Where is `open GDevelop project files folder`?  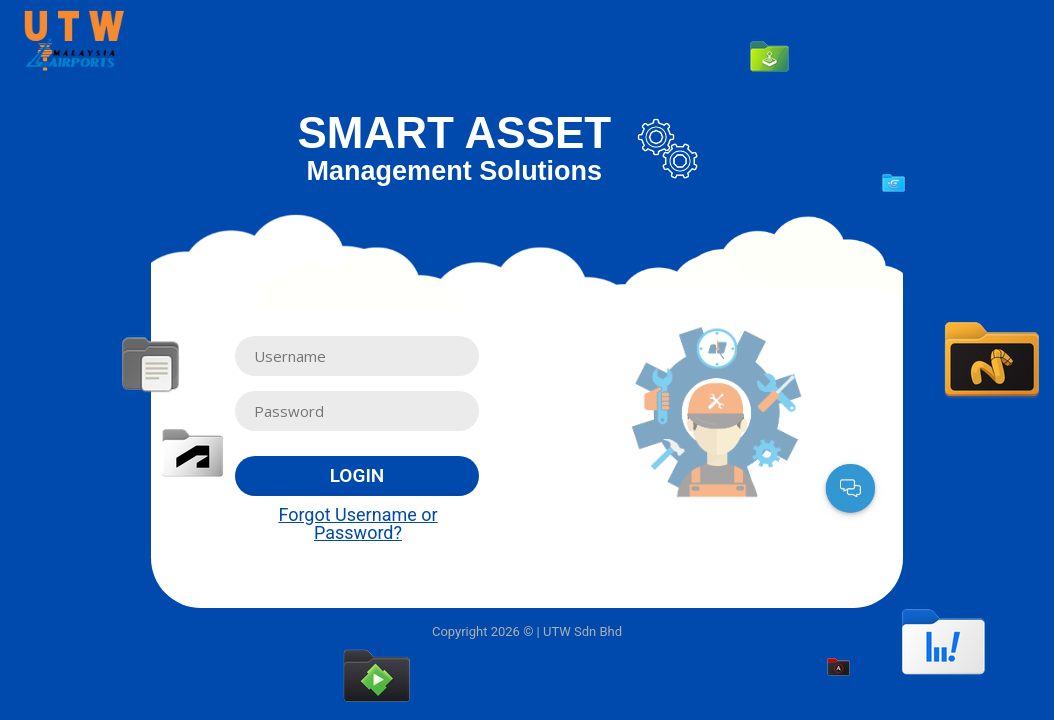 open GDevelop project files folder is located at coordinates (893, 183).